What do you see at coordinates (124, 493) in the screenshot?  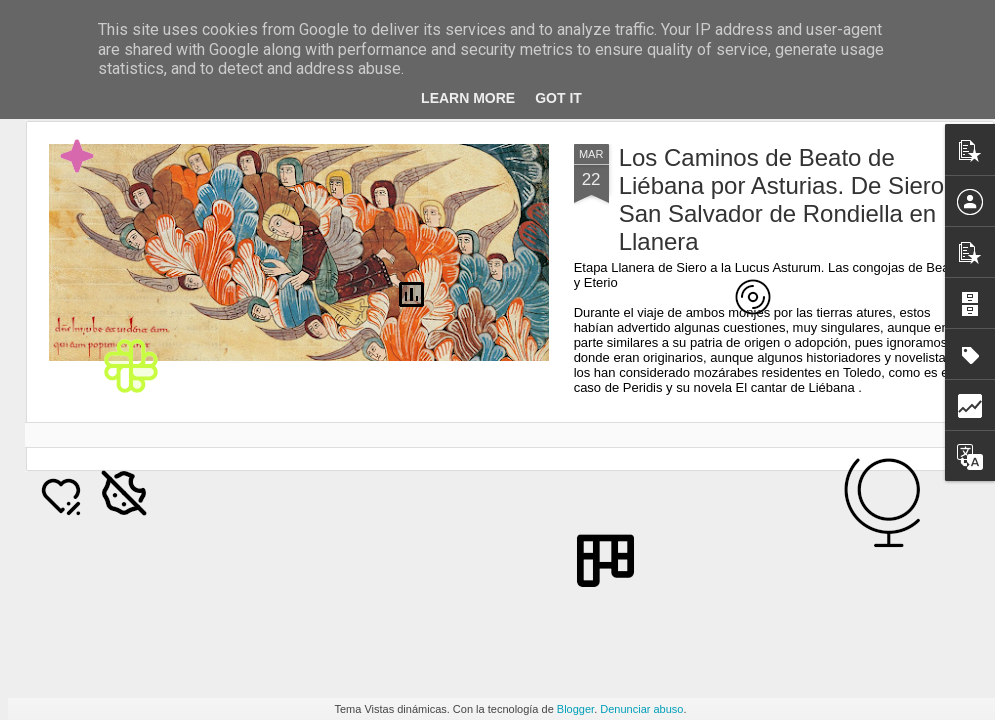 I see `disable cookie tracking` at bounding box center [124, 493].